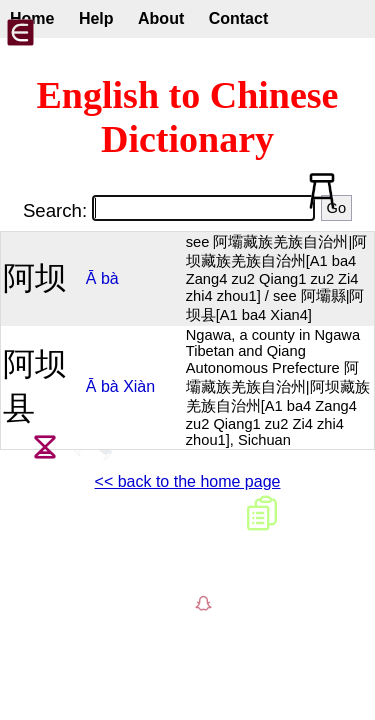 The image size is (375, 720). I want to click on indicates set membership in mathematical notation, so click(20, 32).